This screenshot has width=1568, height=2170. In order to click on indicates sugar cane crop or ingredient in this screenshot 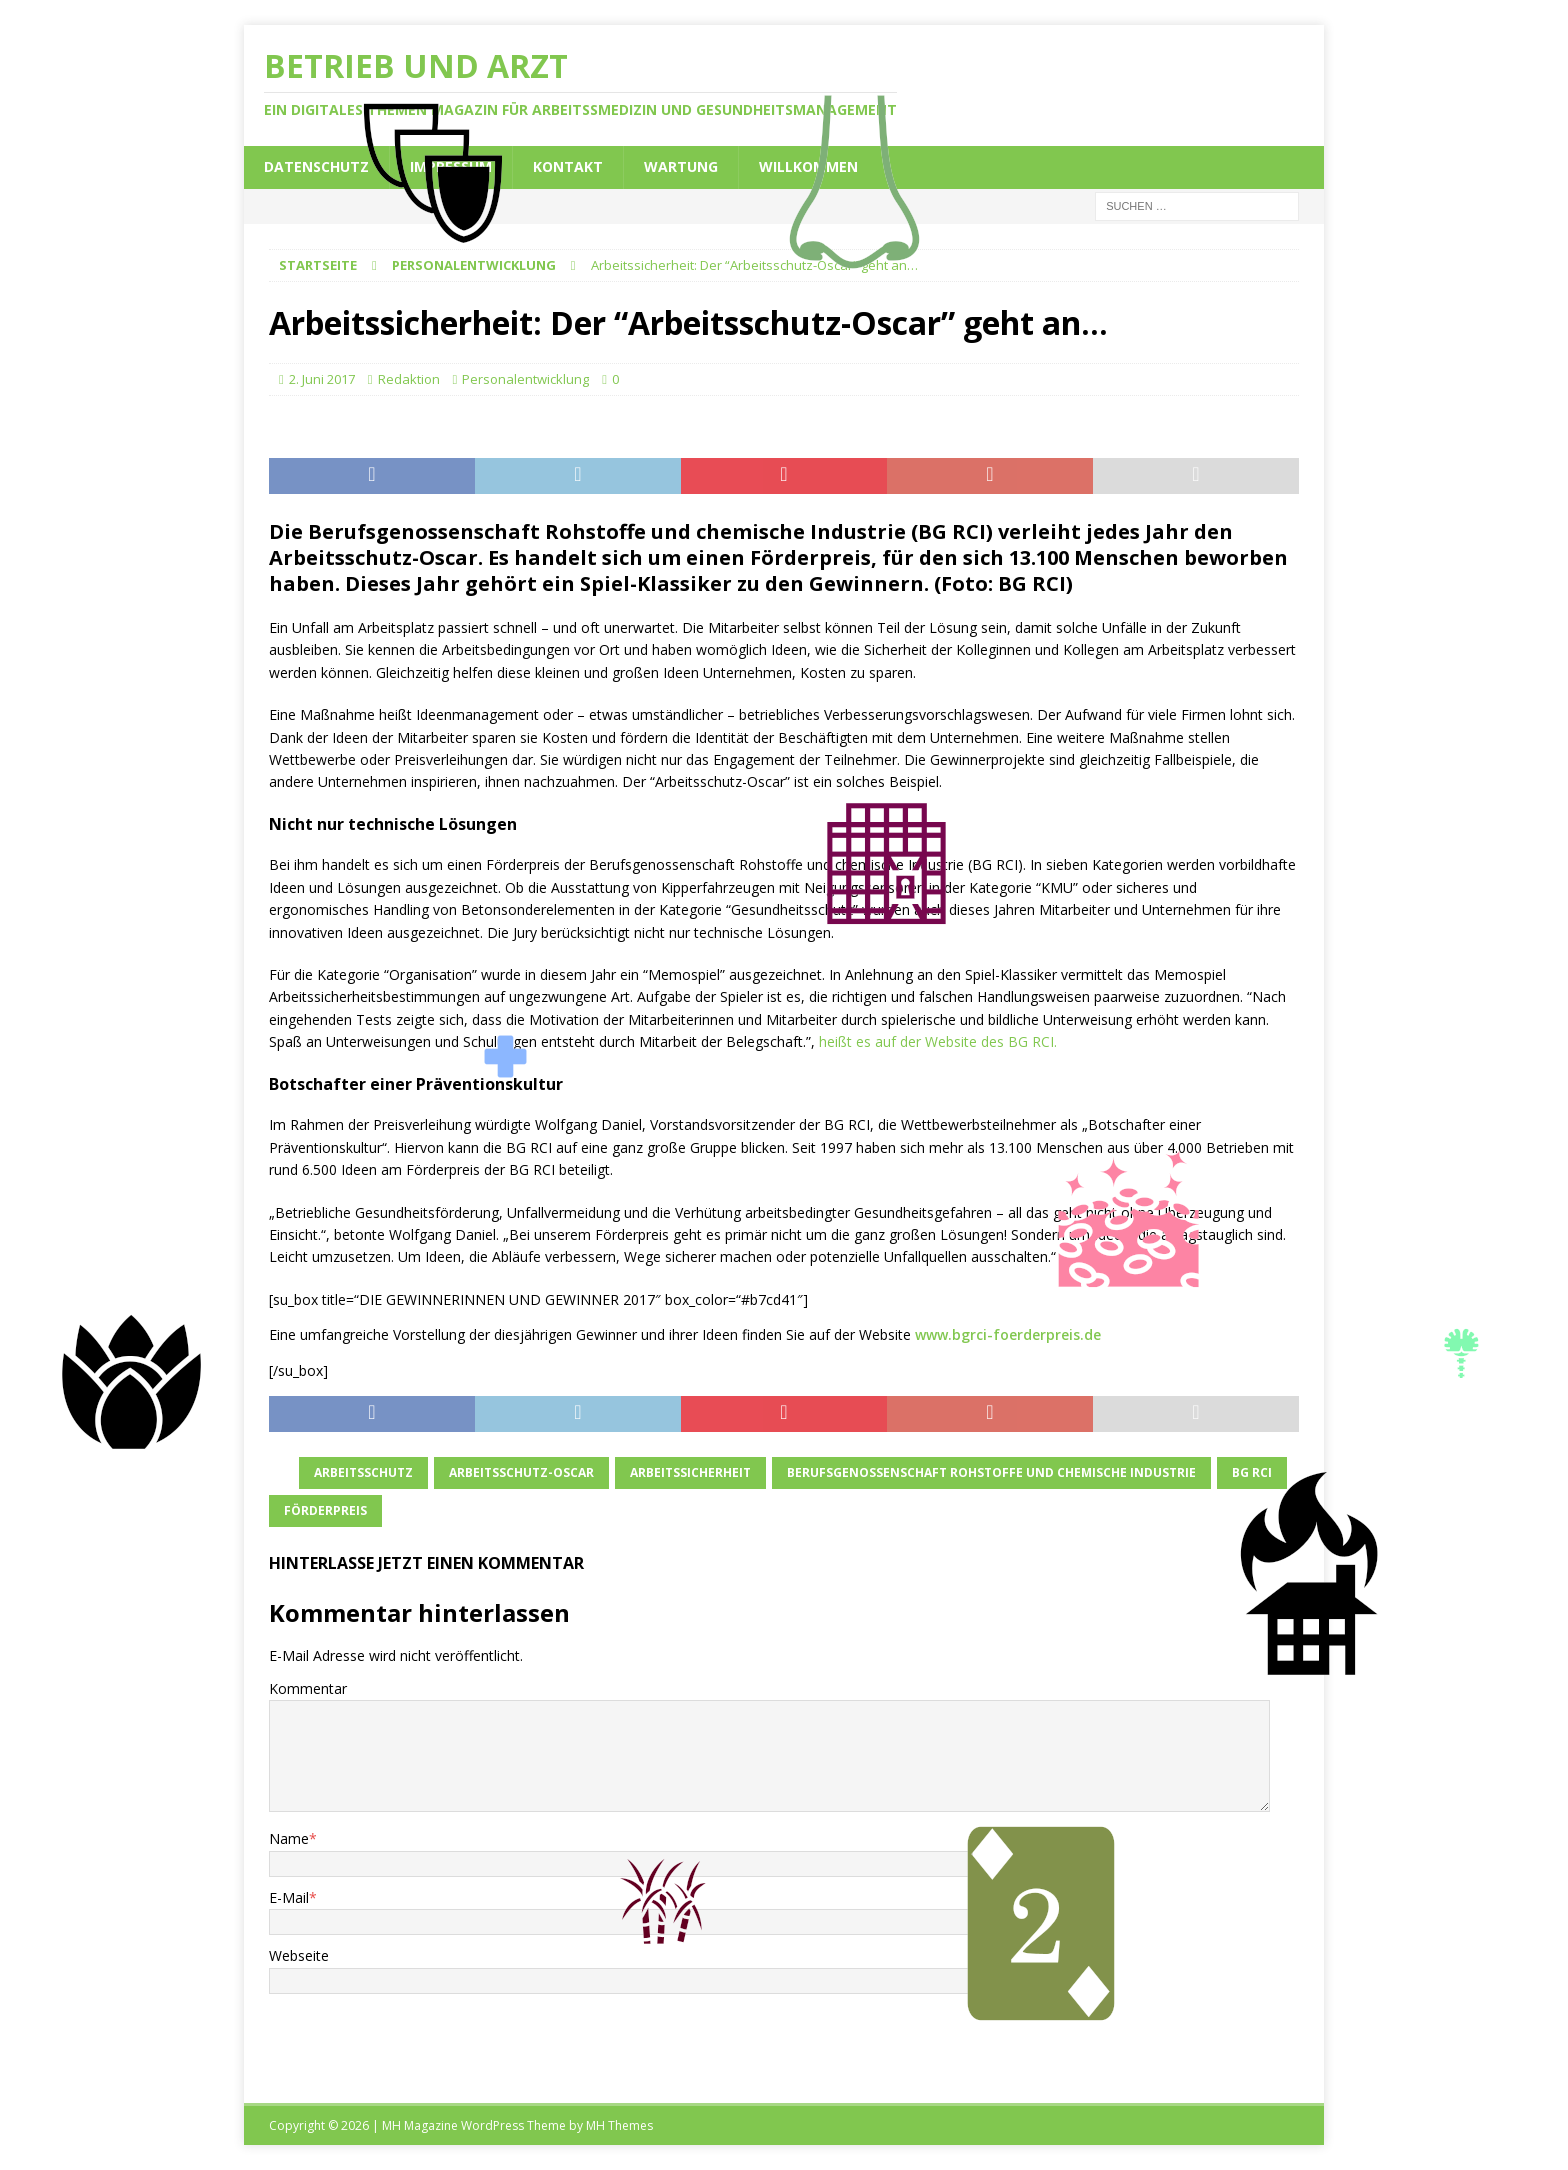, I will do `click(663, 1901)`.